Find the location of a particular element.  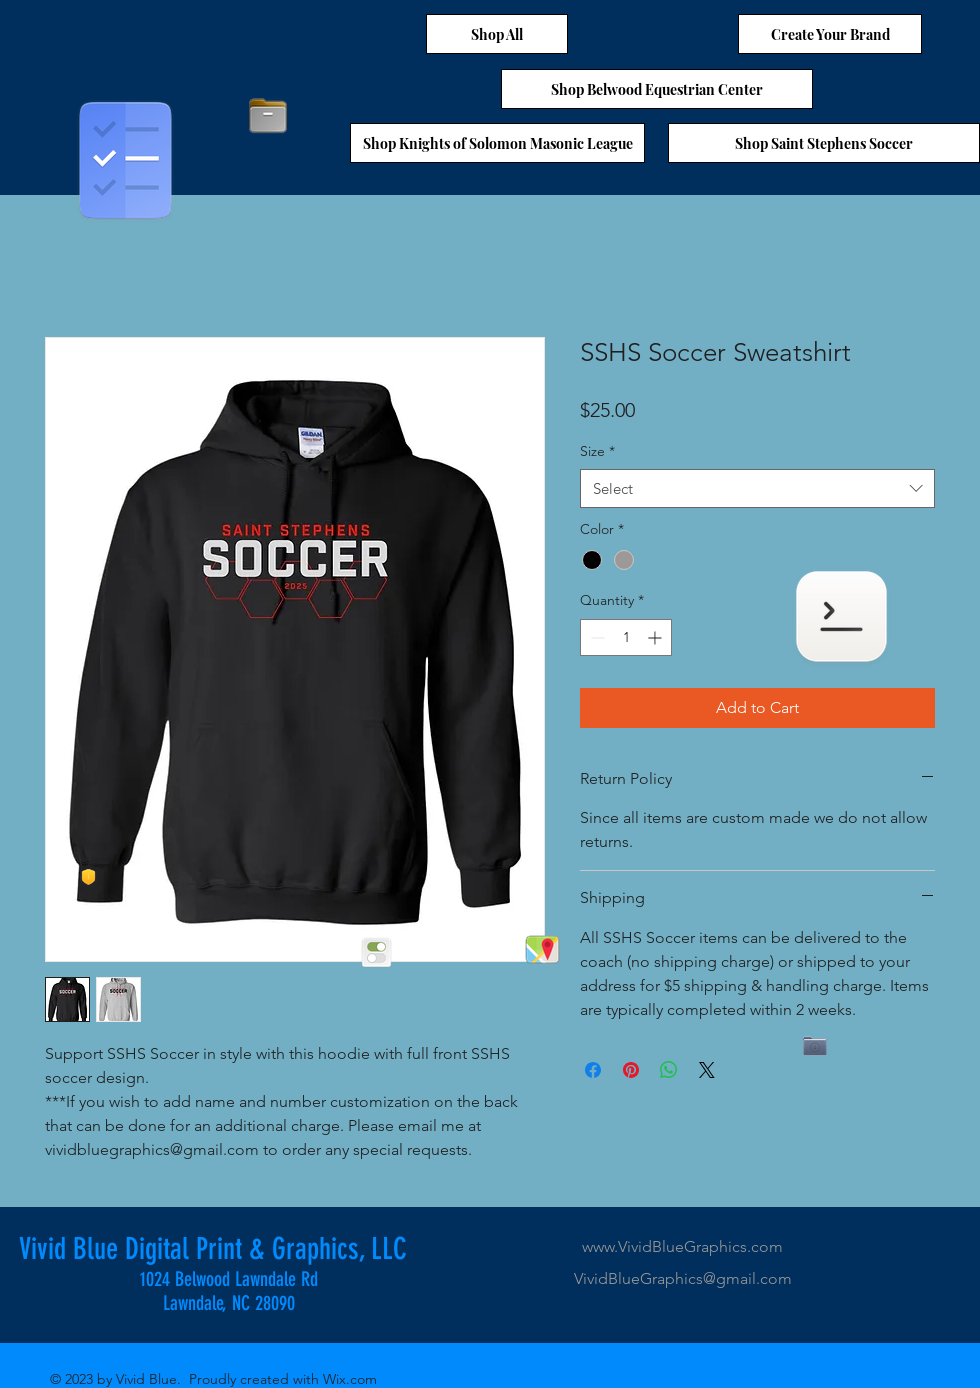

open gnome maps application is located at coordinates (542, 949).